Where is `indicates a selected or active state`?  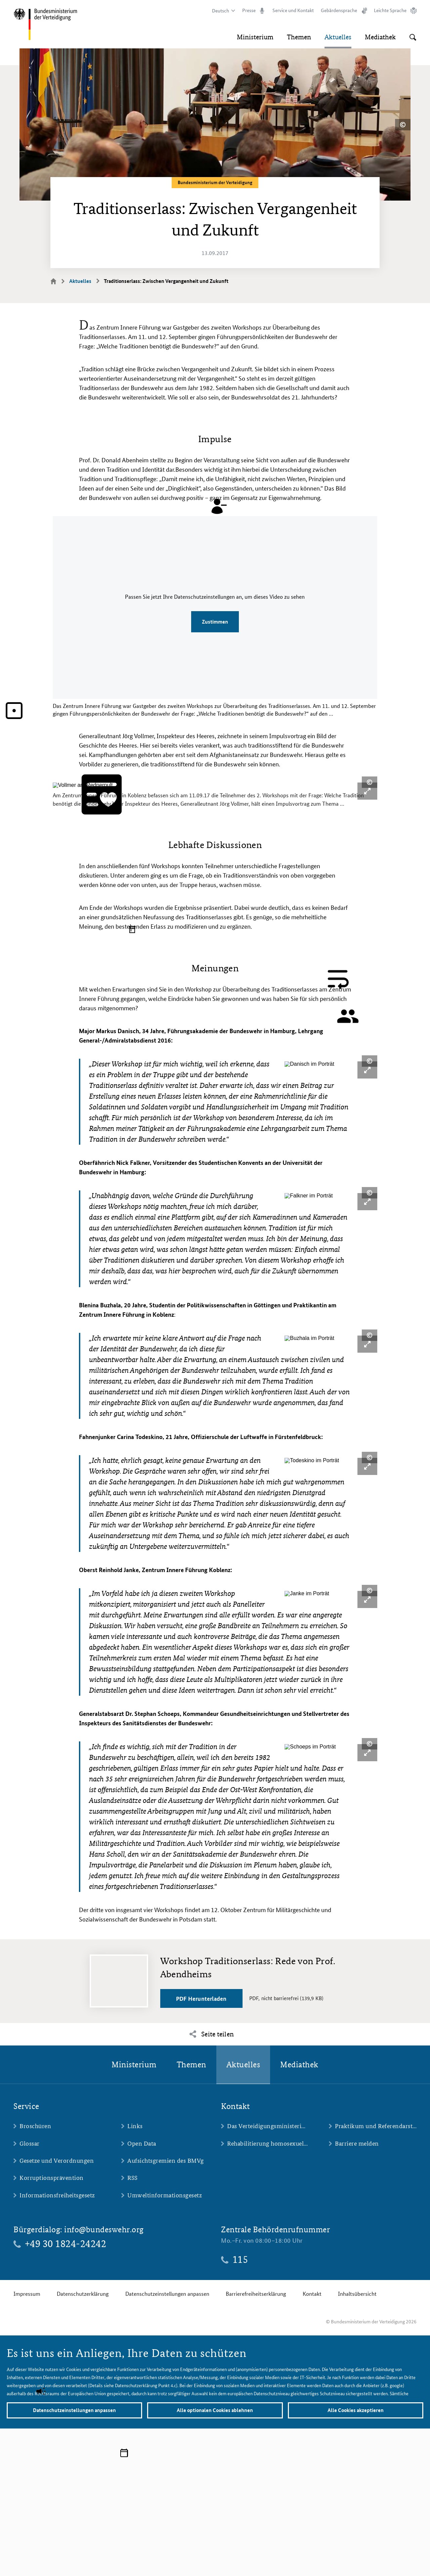 indicates a selected or active state is located at coordinates (14, 711).